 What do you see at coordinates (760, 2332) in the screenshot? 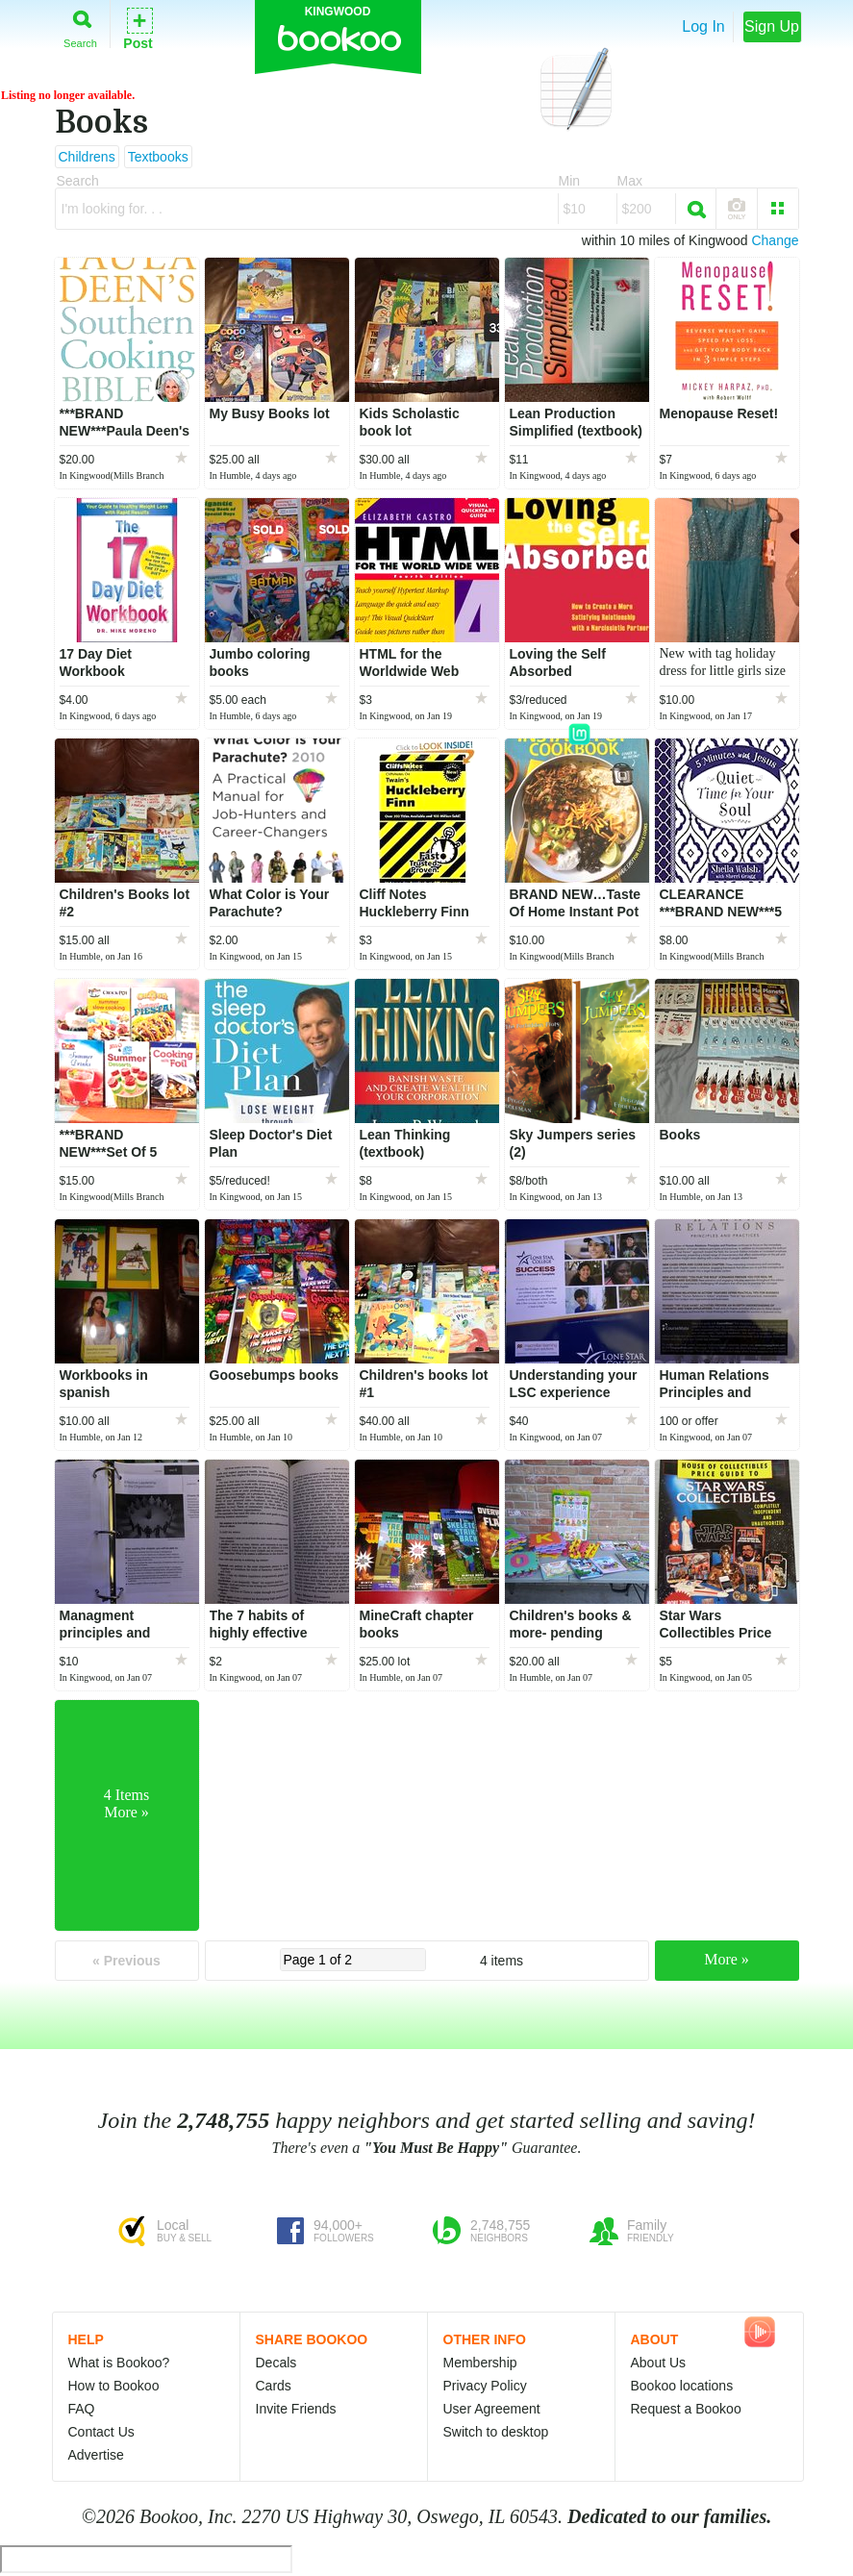
I see `open audiotube music streaming app` at bounding box center [760, 2332].